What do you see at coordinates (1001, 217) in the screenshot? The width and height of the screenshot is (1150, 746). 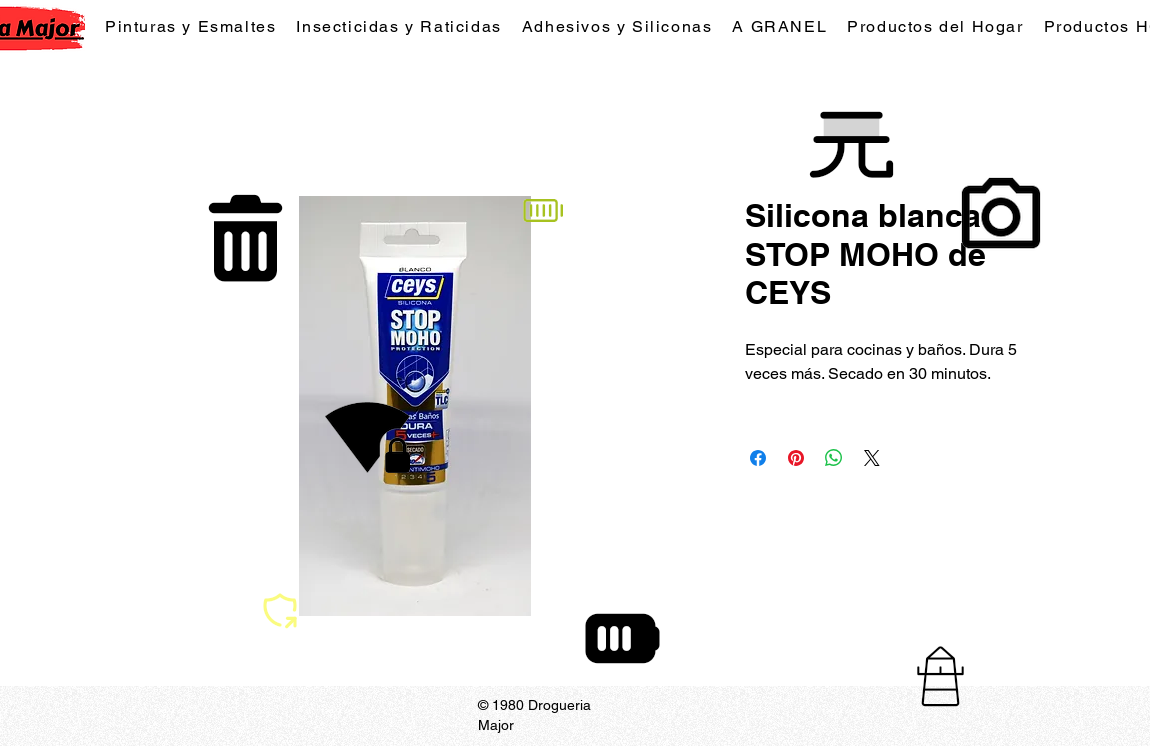 I see `take a photo` at bounding box center [1001, 217].